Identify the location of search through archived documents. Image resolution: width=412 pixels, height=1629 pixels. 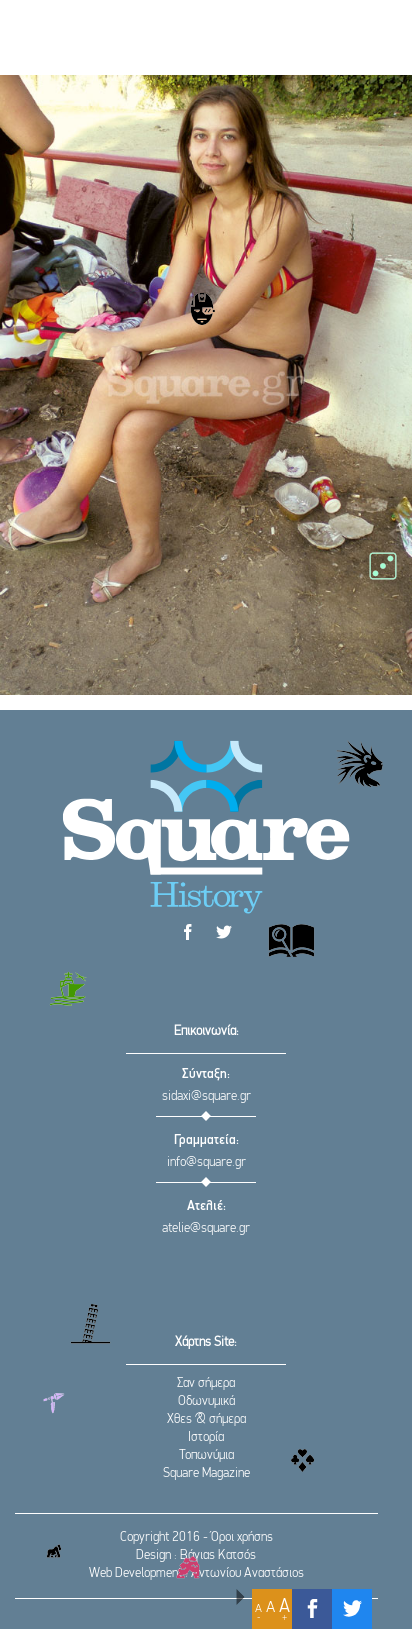
(291, 940).